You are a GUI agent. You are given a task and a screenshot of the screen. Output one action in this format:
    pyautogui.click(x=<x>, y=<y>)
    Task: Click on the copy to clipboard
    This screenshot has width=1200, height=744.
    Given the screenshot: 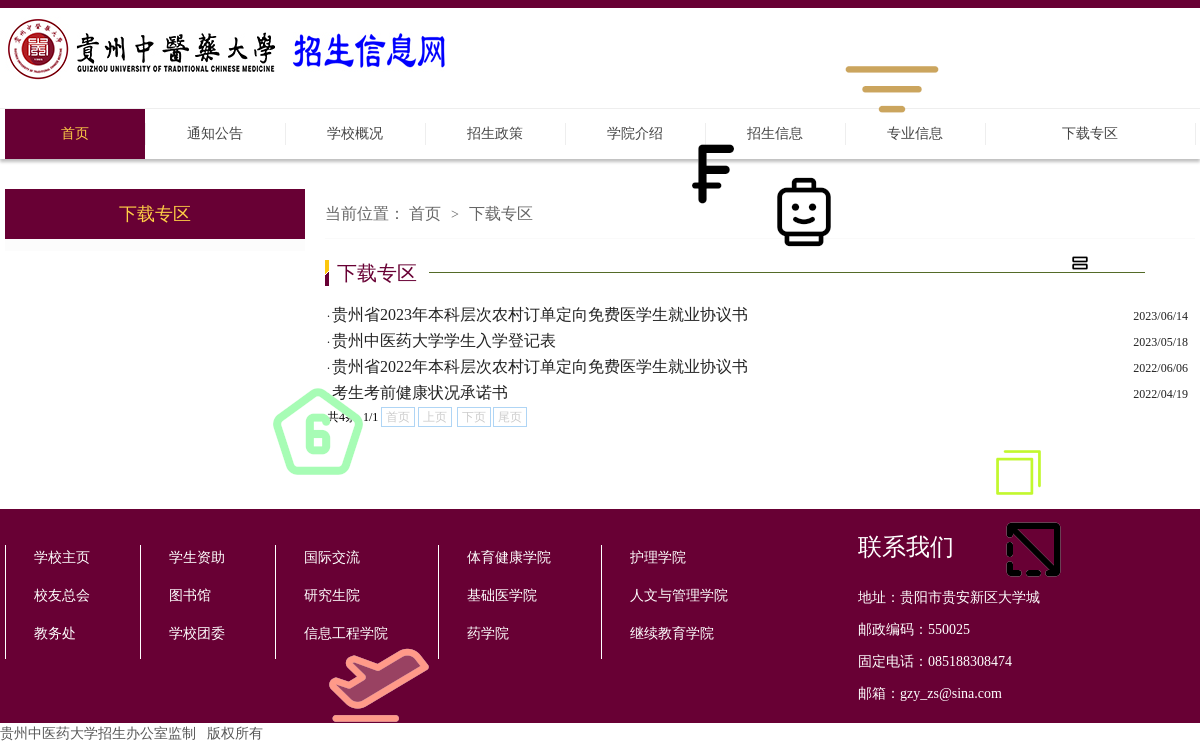 What is the action you would take?
    pyautogui.click(x=1018, y=472)
    